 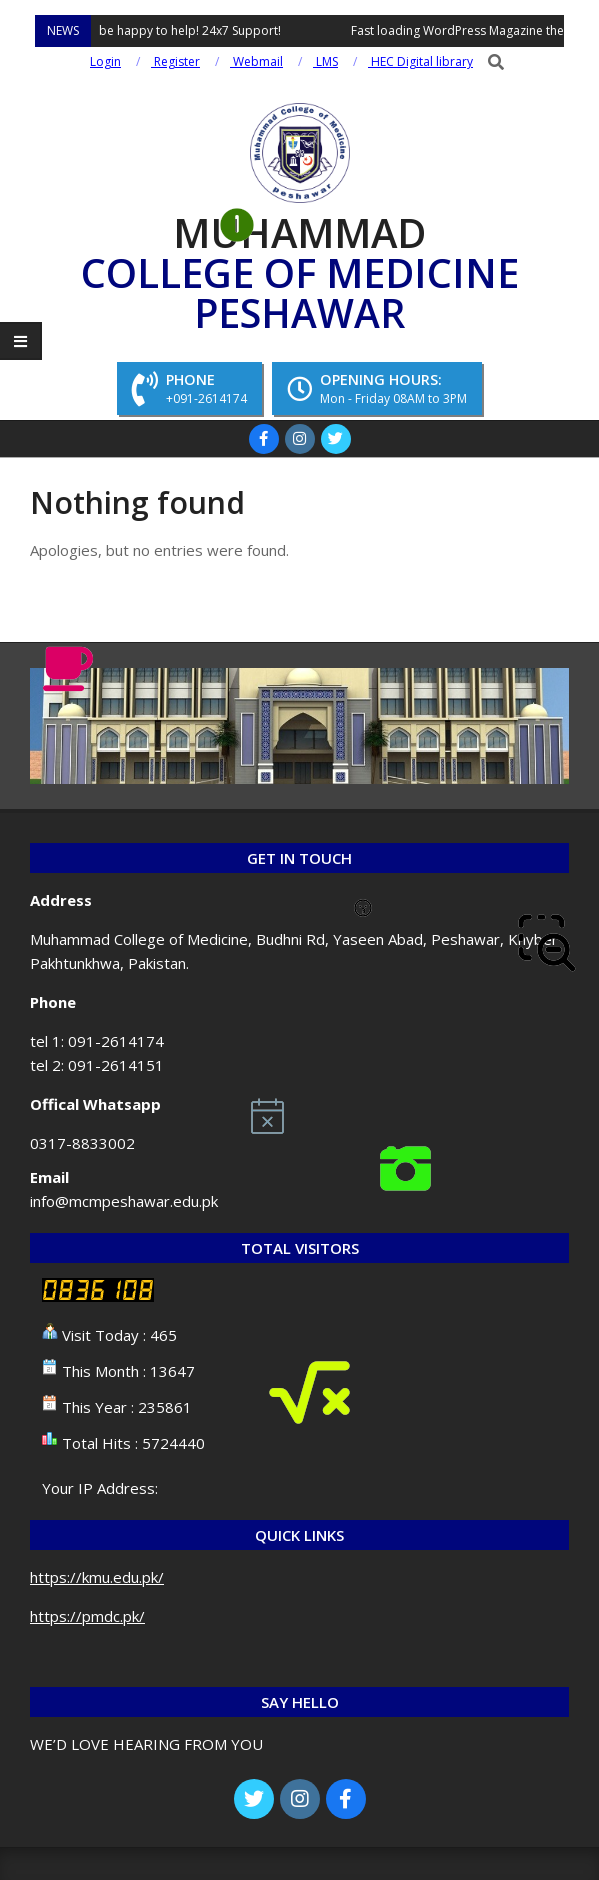 What do you see at coordinates (363, 908) in the screenshot?
I see `send a kiss emoji reaction` at bounding box center [363, 908].